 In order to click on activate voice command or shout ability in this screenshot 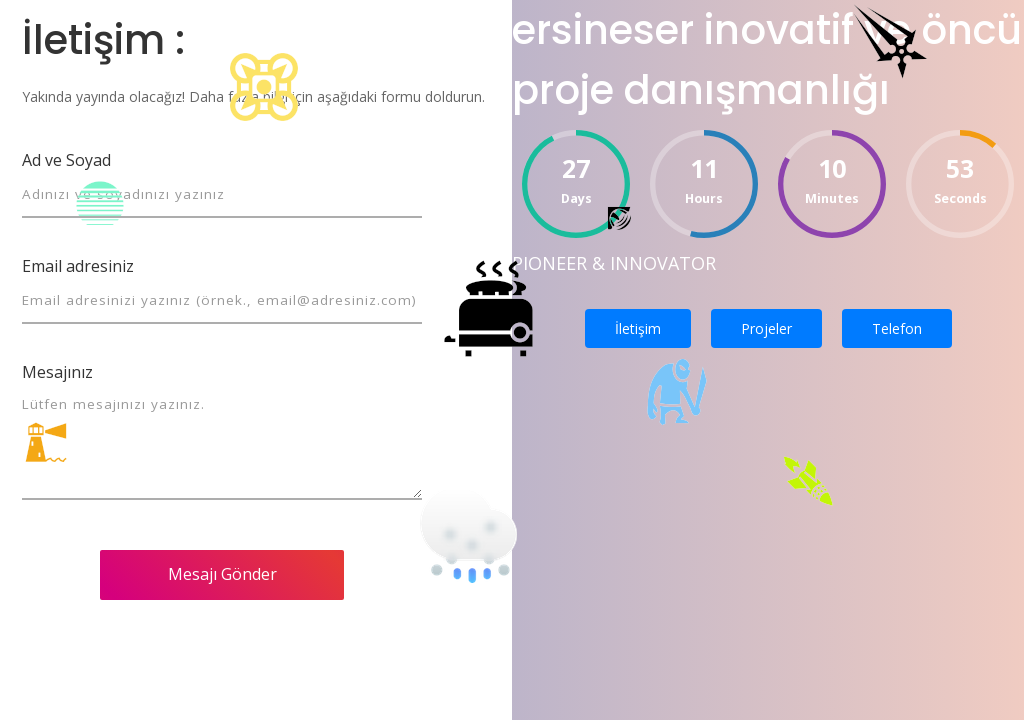, I will do `click(619, 218)`.